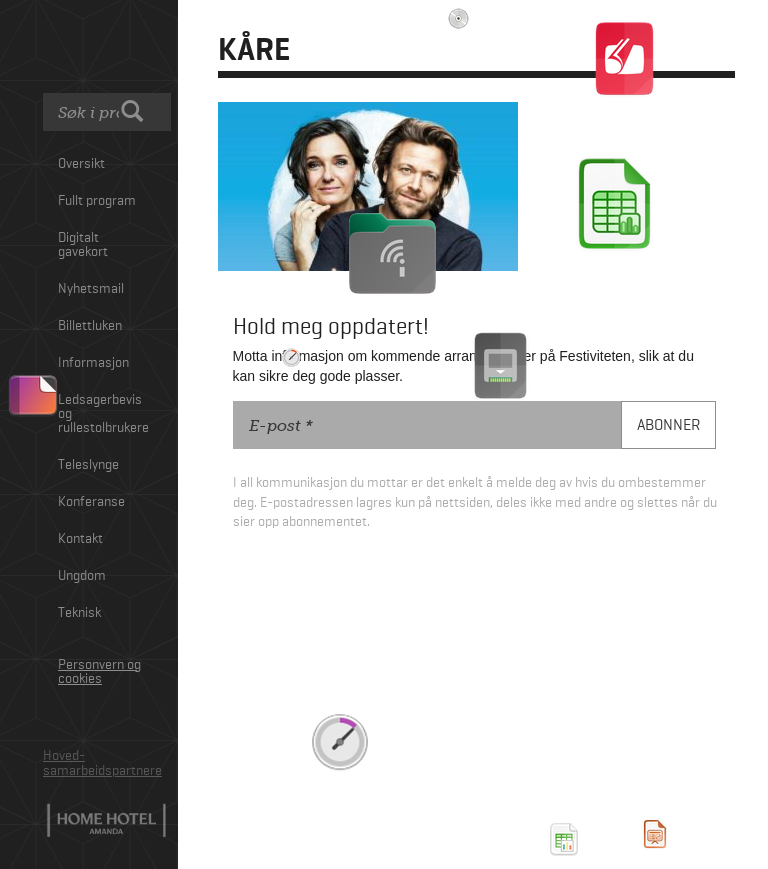 The height and width of the screenshot is (869, 768). I want to click on openoffice calc spreadsheet file, so click(564, 839).